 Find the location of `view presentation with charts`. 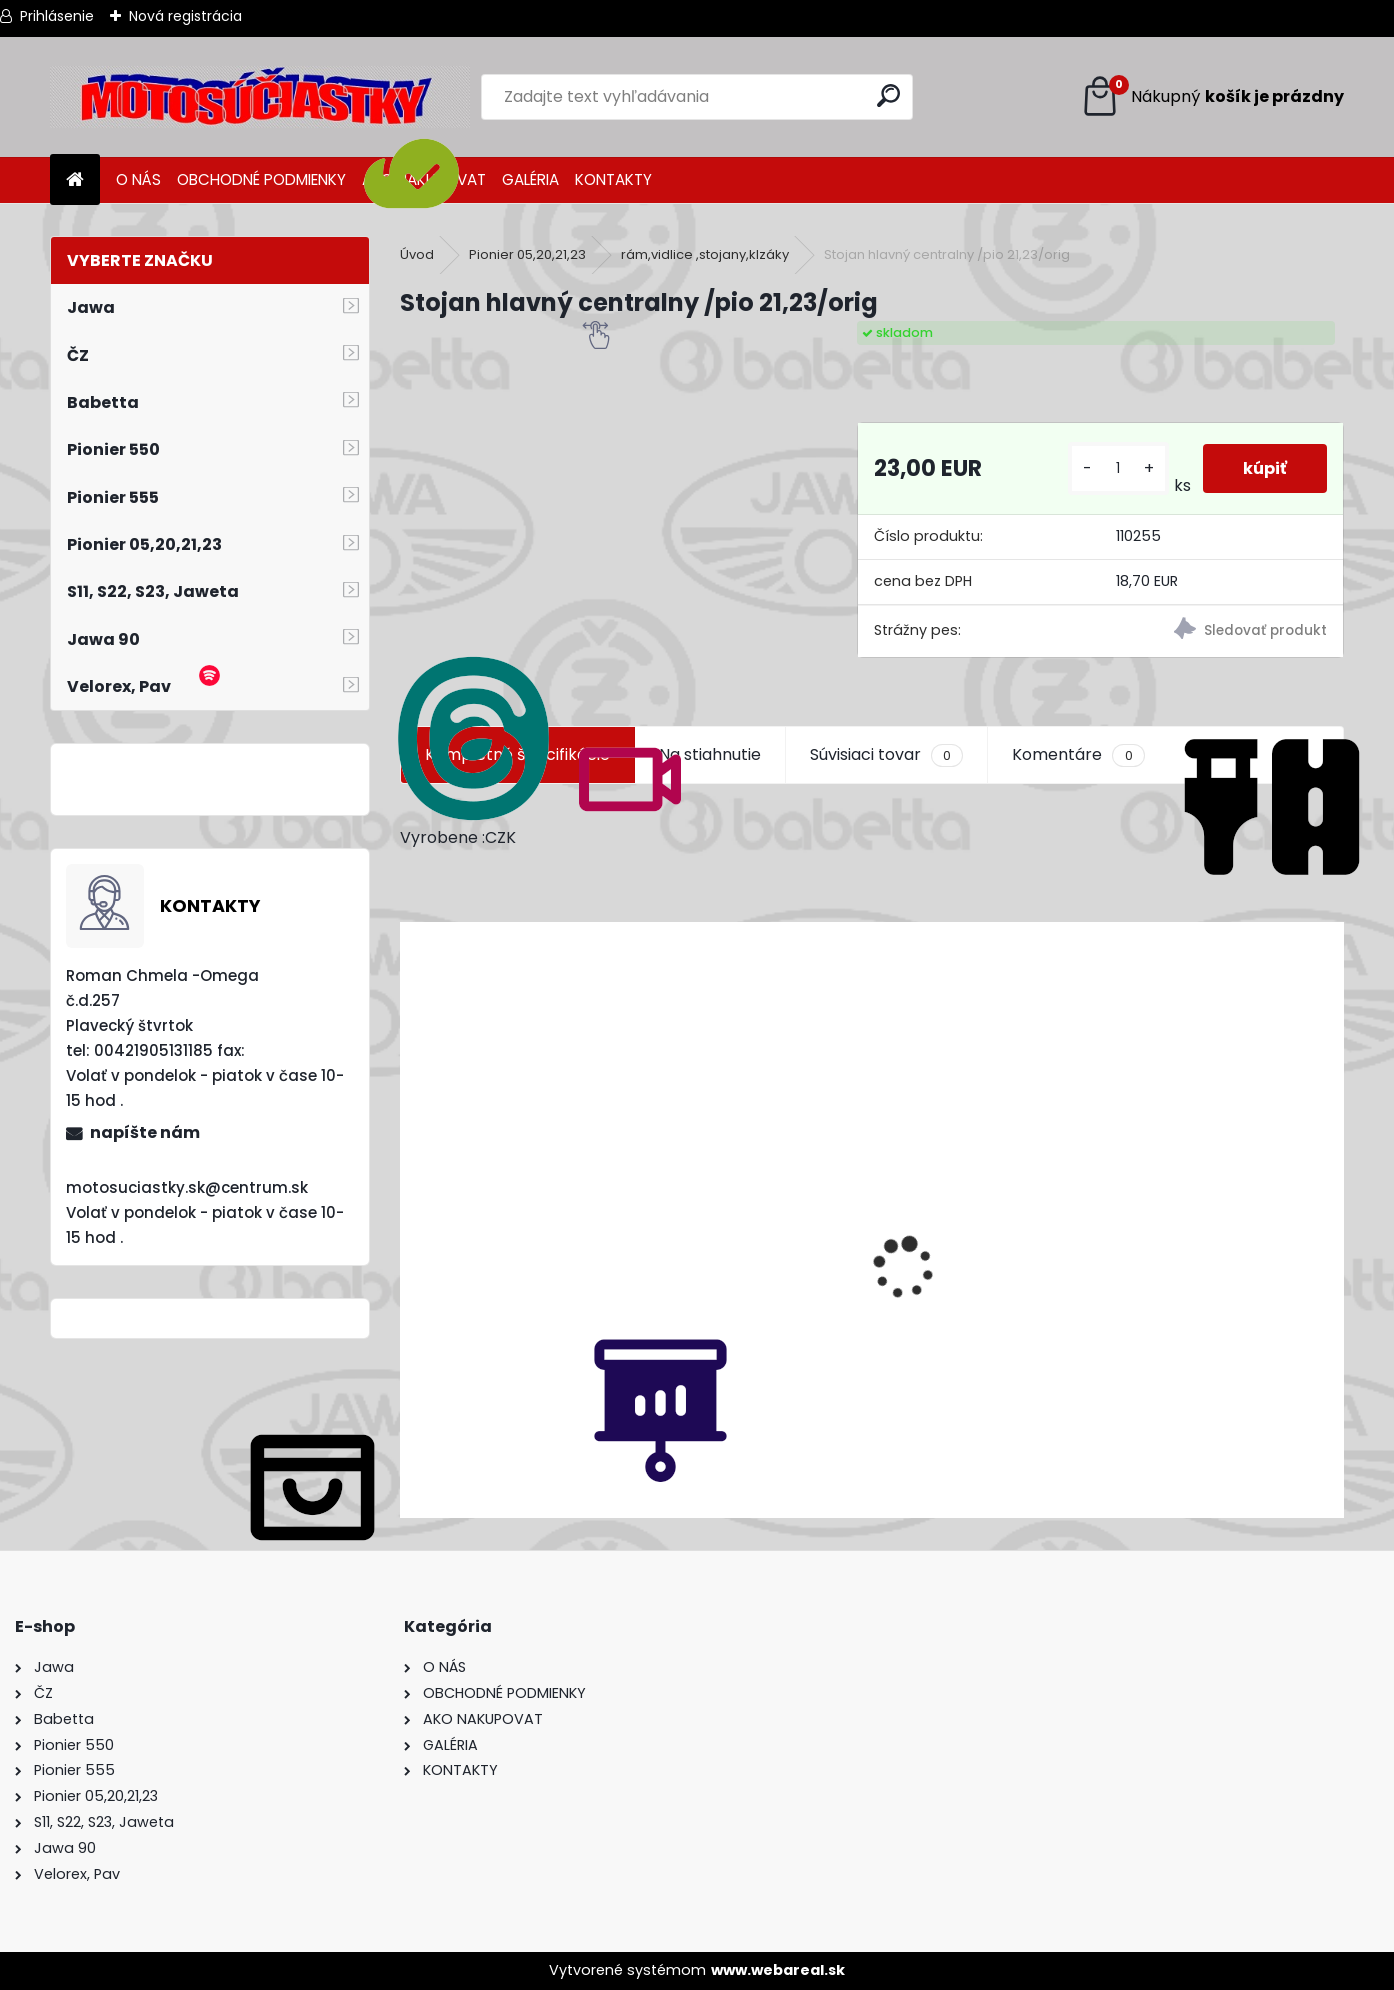

view presentation with charts is located at coordinates (660, 1400).